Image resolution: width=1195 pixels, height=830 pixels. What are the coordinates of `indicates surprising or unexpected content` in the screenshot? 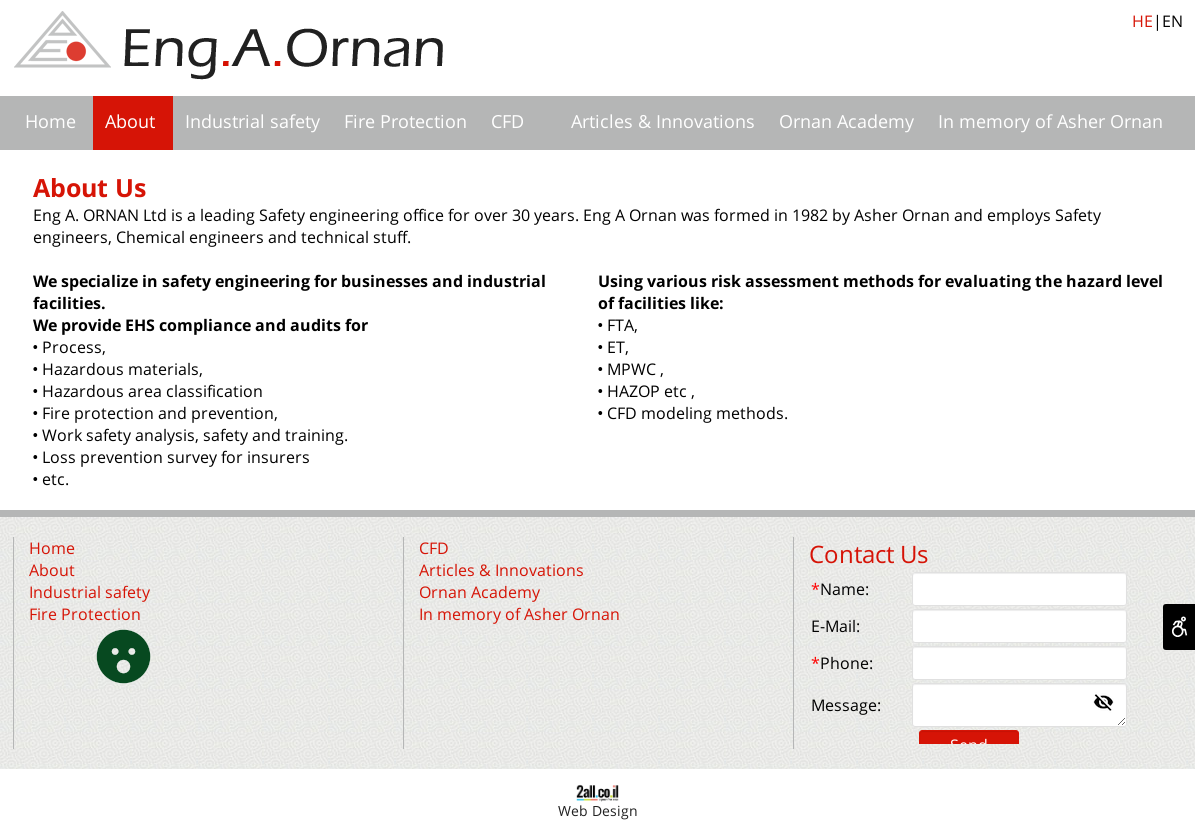 It's located at (123, 656).